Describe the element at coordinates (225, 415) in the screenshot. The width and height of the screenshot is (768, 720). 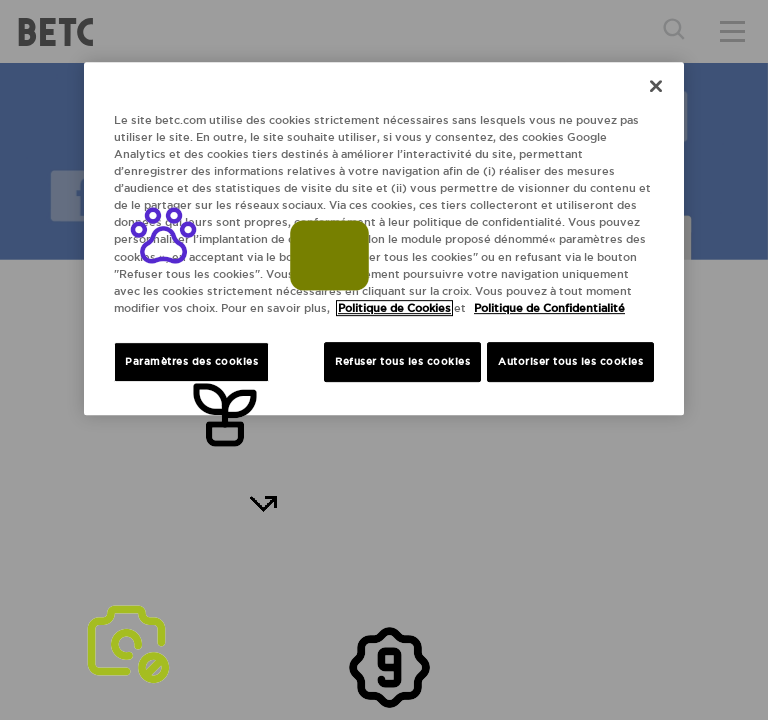
I see `view plant care or gardening features` at that location.